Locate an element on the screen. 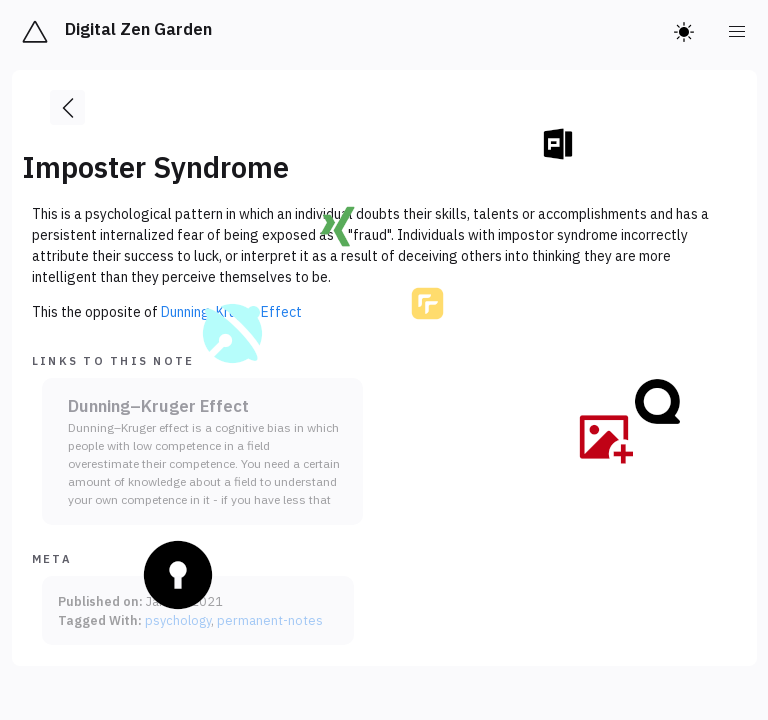 This screenshot has width=768, height=720. red river brand logo is located at coordinates (427, 303).